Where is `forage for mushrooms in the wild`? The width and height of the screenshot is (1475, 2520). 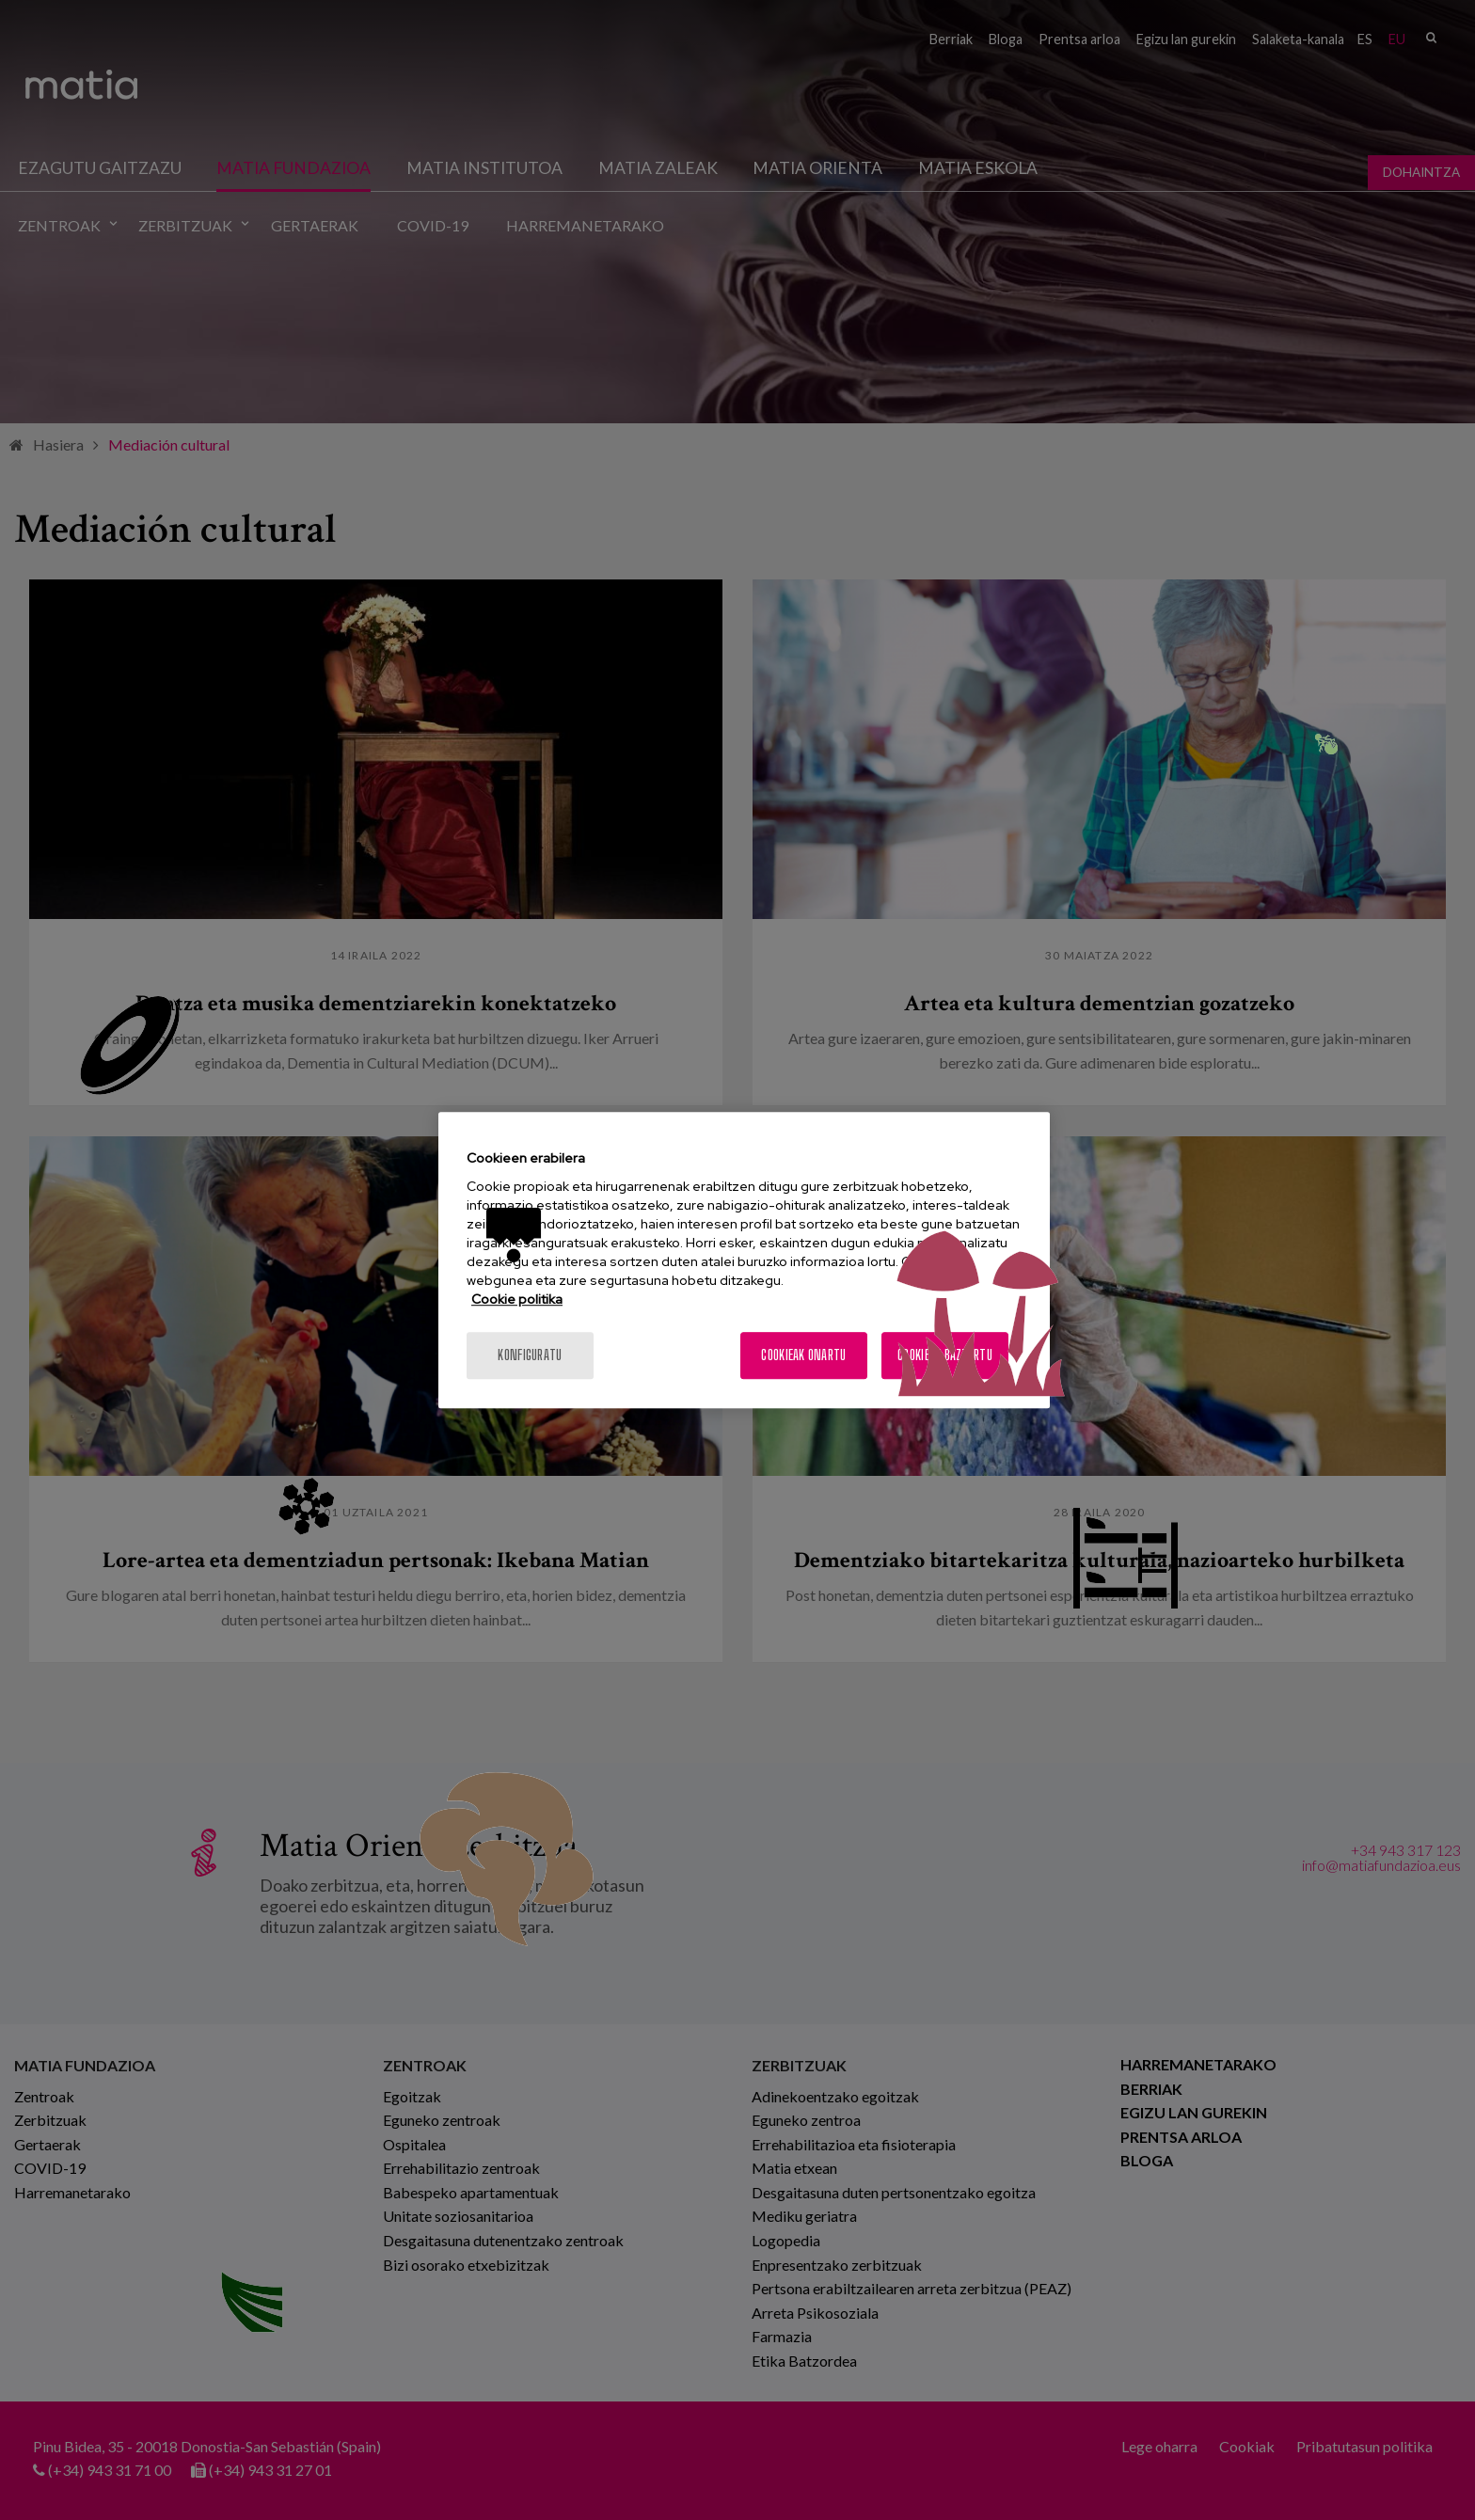 forage for mushrooms in the wild is located at coordinates (979, 1308).